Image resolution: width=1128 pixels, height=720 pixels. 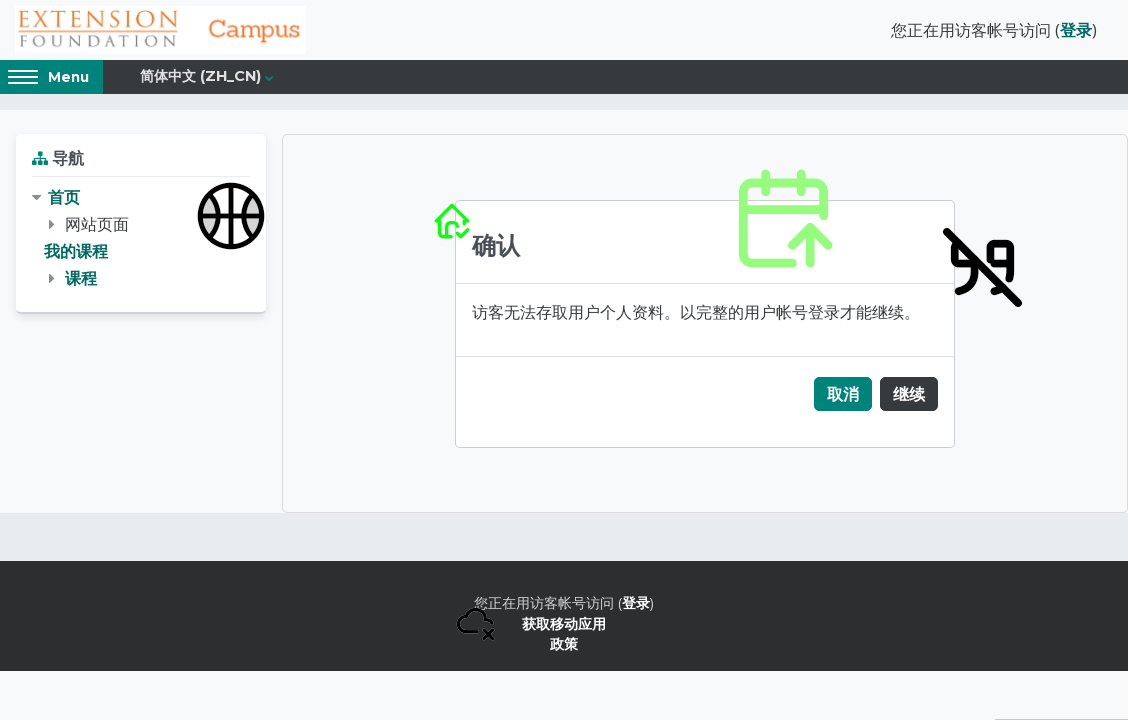 What do you see at coordinates (475, 621) in the screenshot?
I see `disconnect from cloud storage` at bounding box center [475, 621].